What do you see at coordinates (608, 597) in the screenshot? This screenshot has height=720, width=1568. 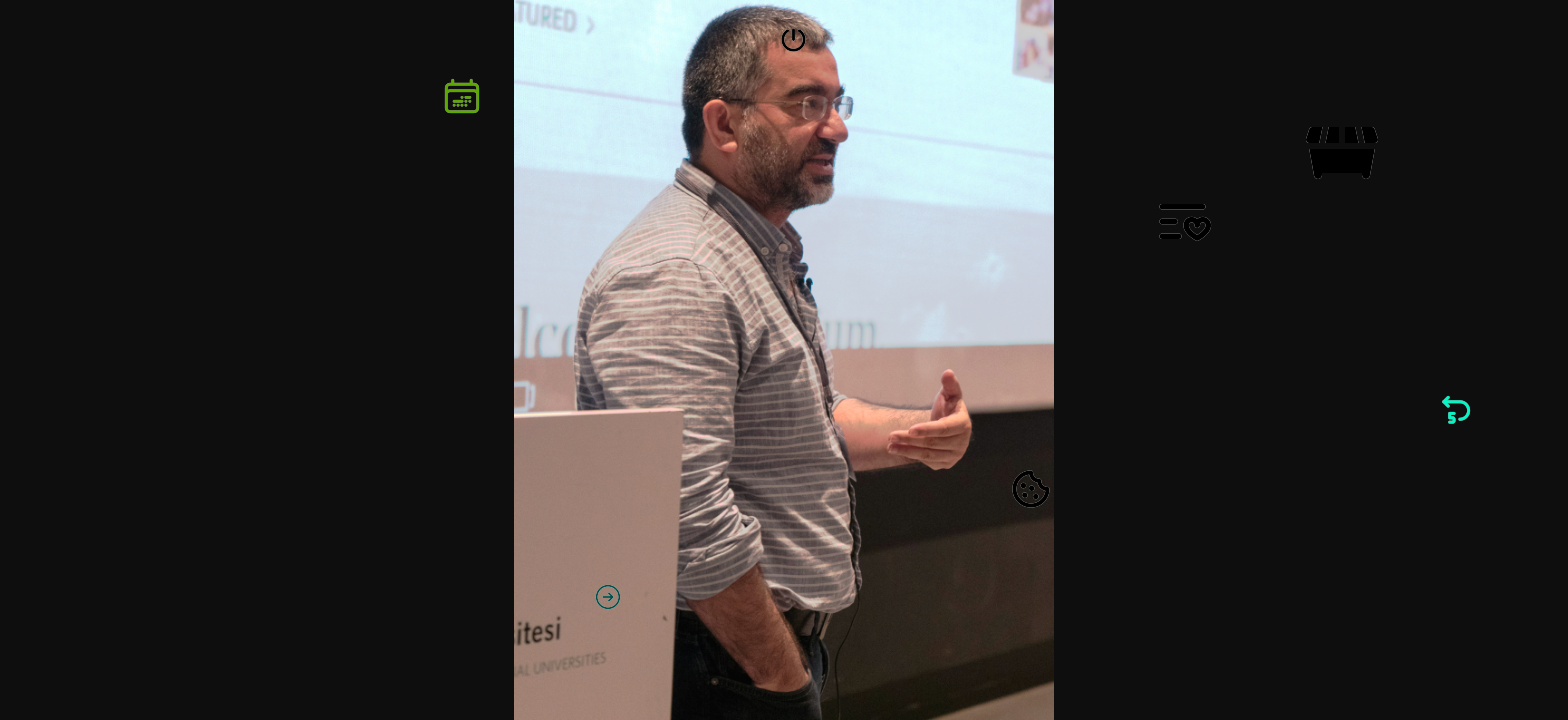 I see `proceed to the next step` at bounding box center [608, 597].